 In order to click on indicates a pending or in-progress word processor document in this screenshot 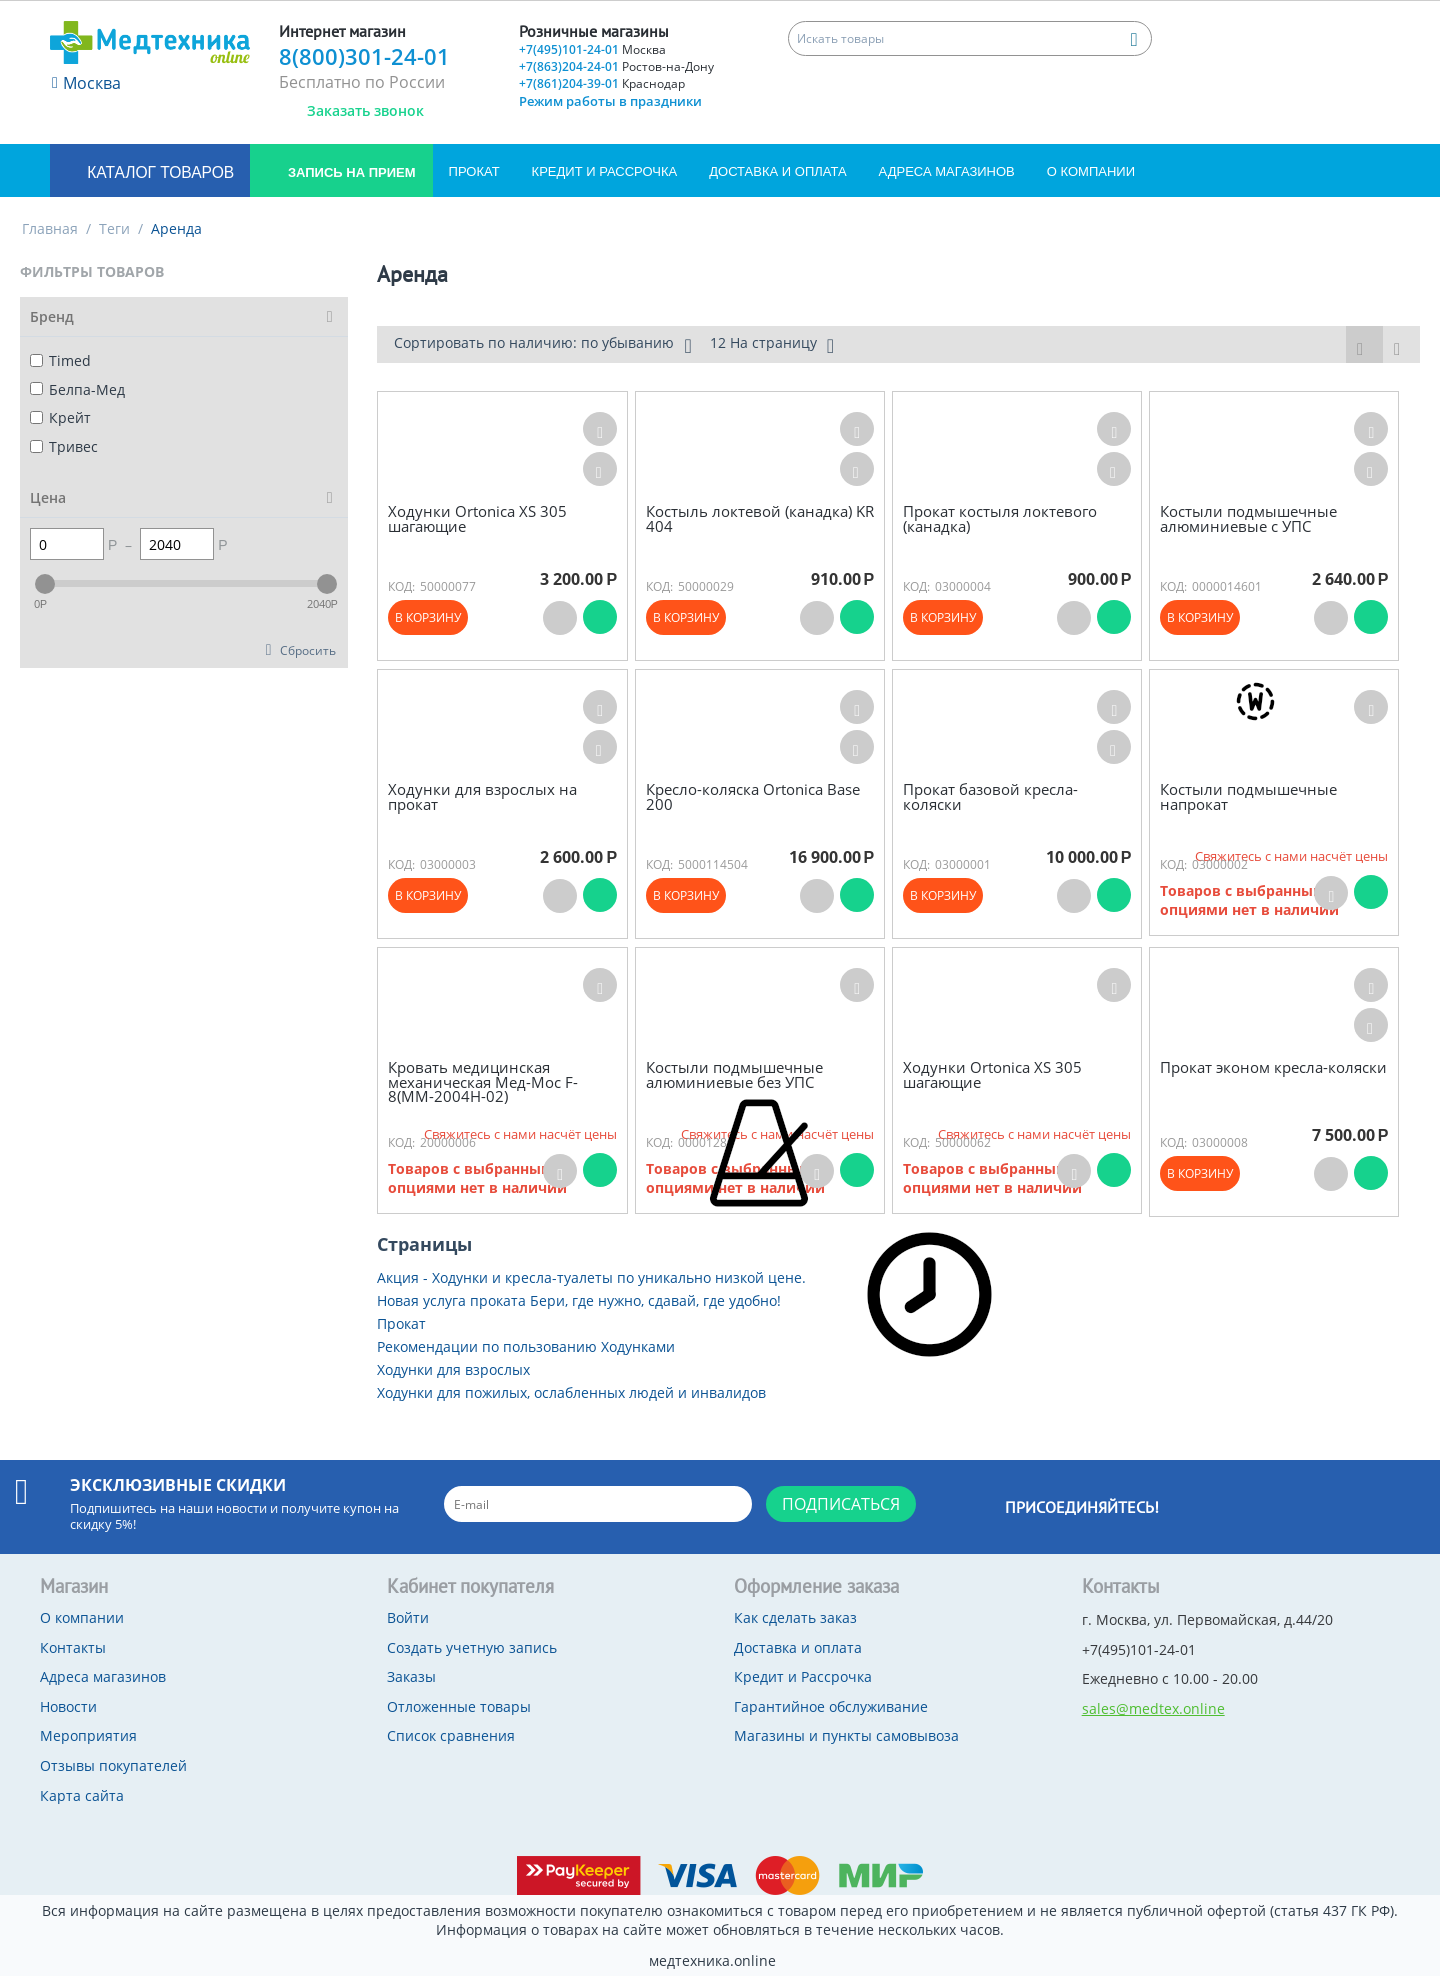, I will do `click(1255, 701)`.